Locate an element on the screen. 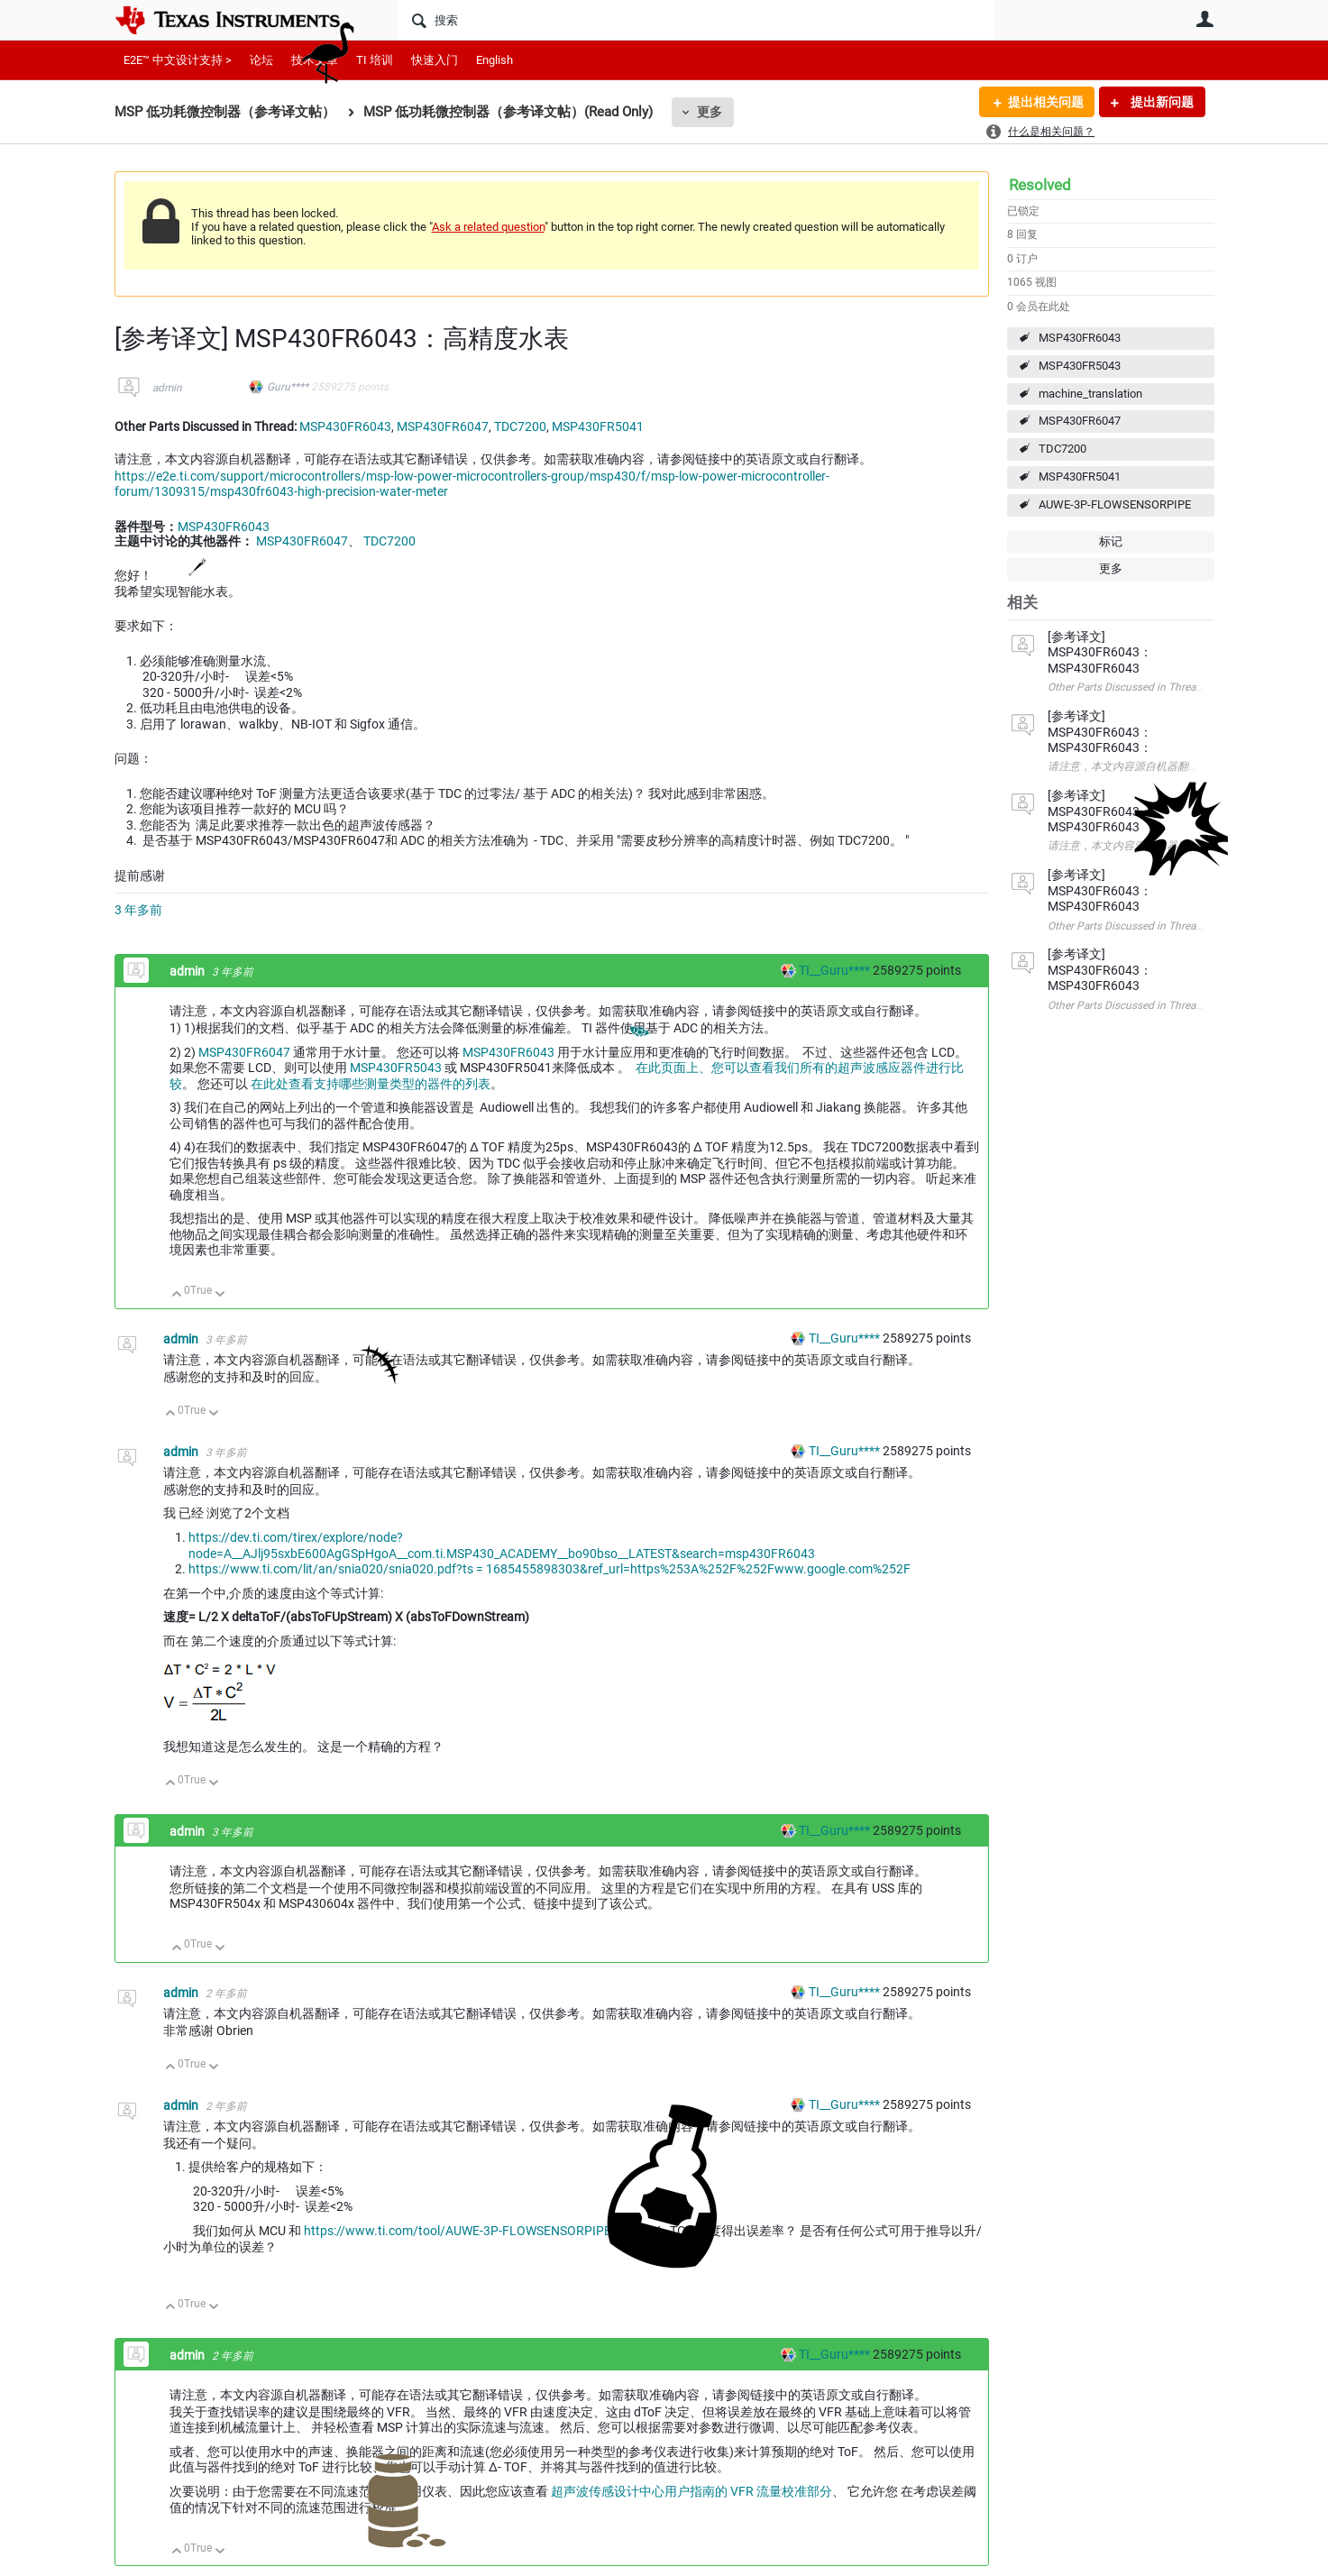 This screenshot has height=2576, width=1328. indicates a splat or impact effect in gameplay is located at coordinates (1181, 829).